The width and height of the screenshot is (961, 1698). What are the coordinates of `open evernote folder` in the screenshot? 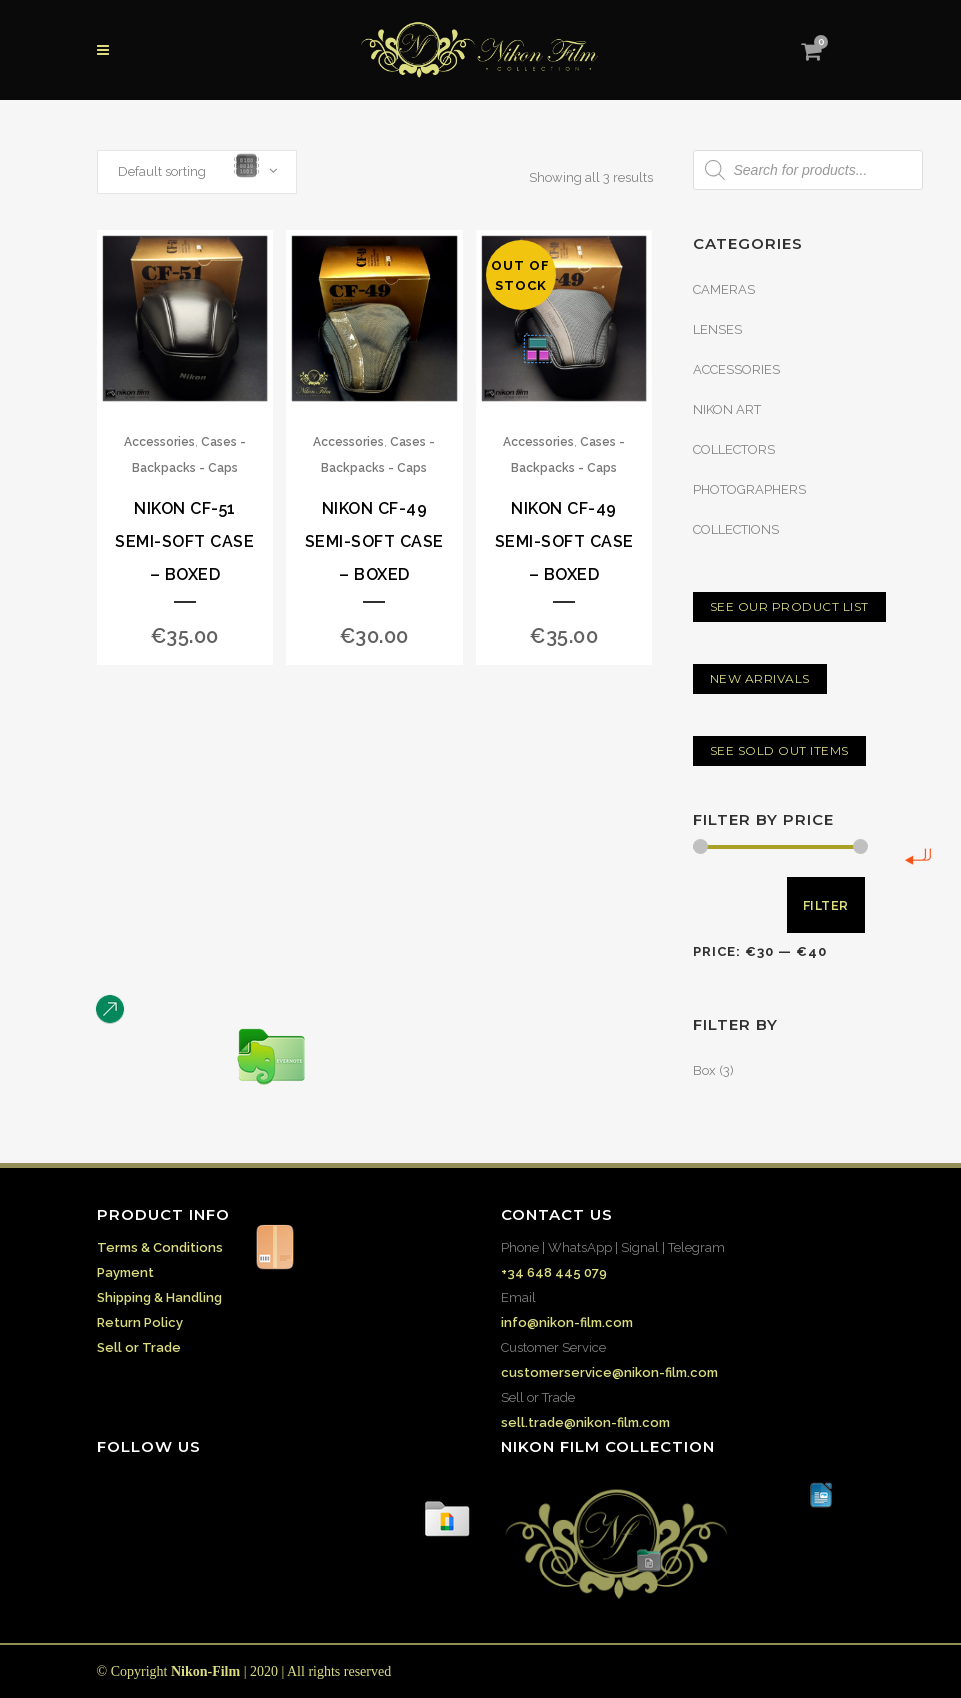 It's located at (271, 1056).